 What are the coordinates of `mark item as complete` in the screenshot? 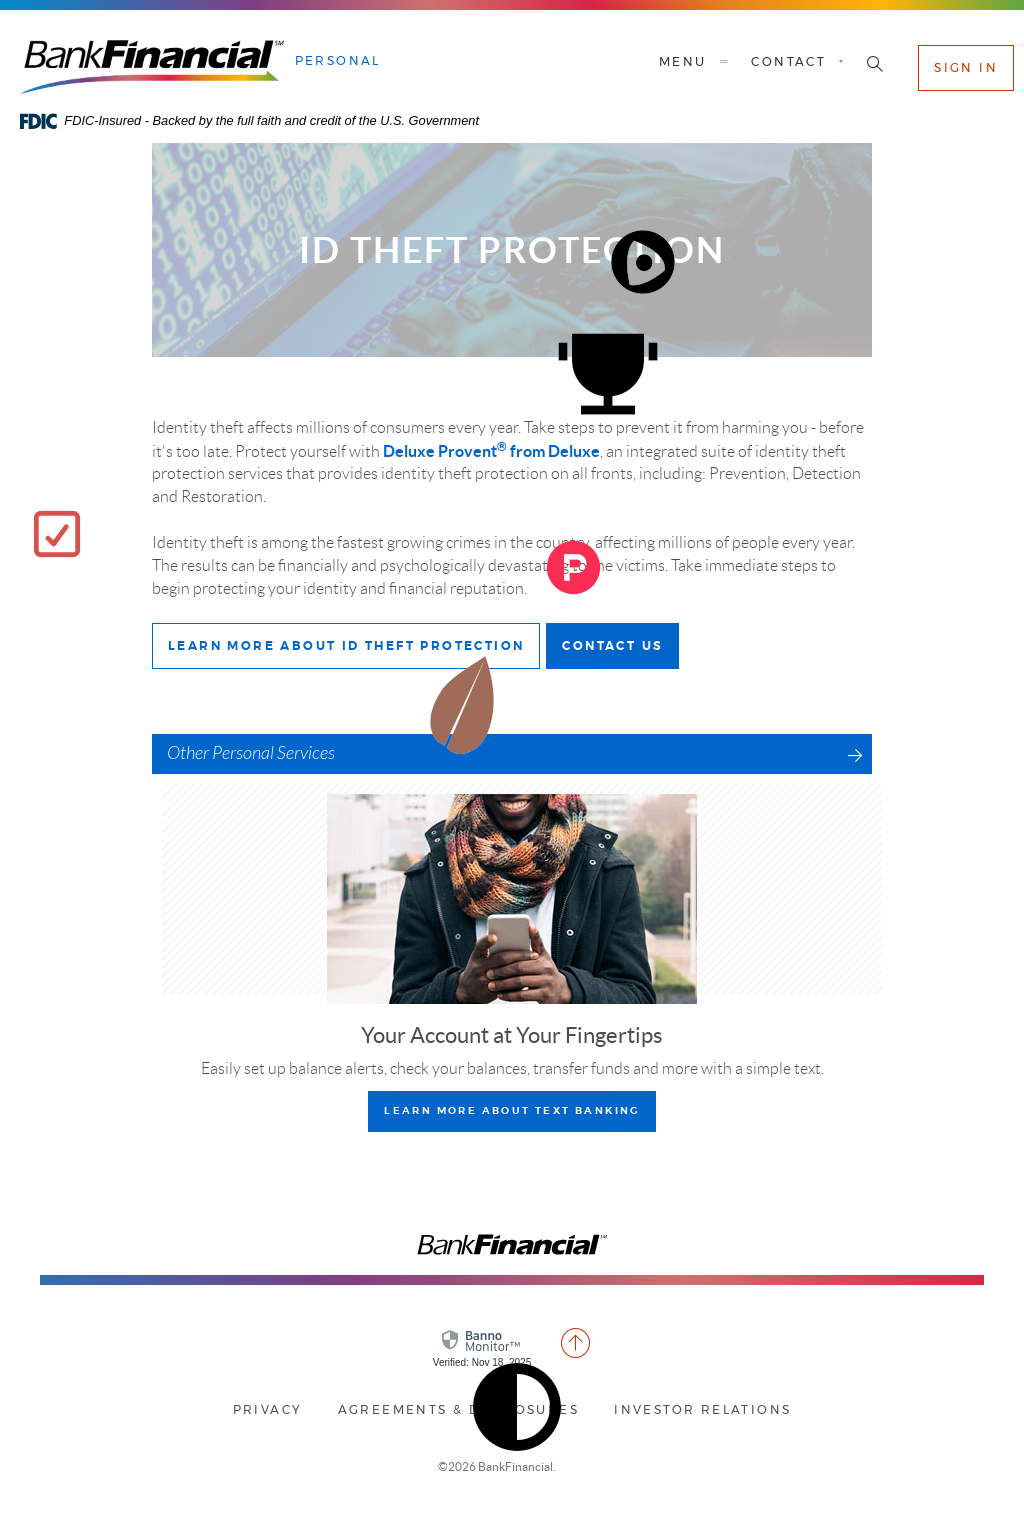 It's located at (57, 534).